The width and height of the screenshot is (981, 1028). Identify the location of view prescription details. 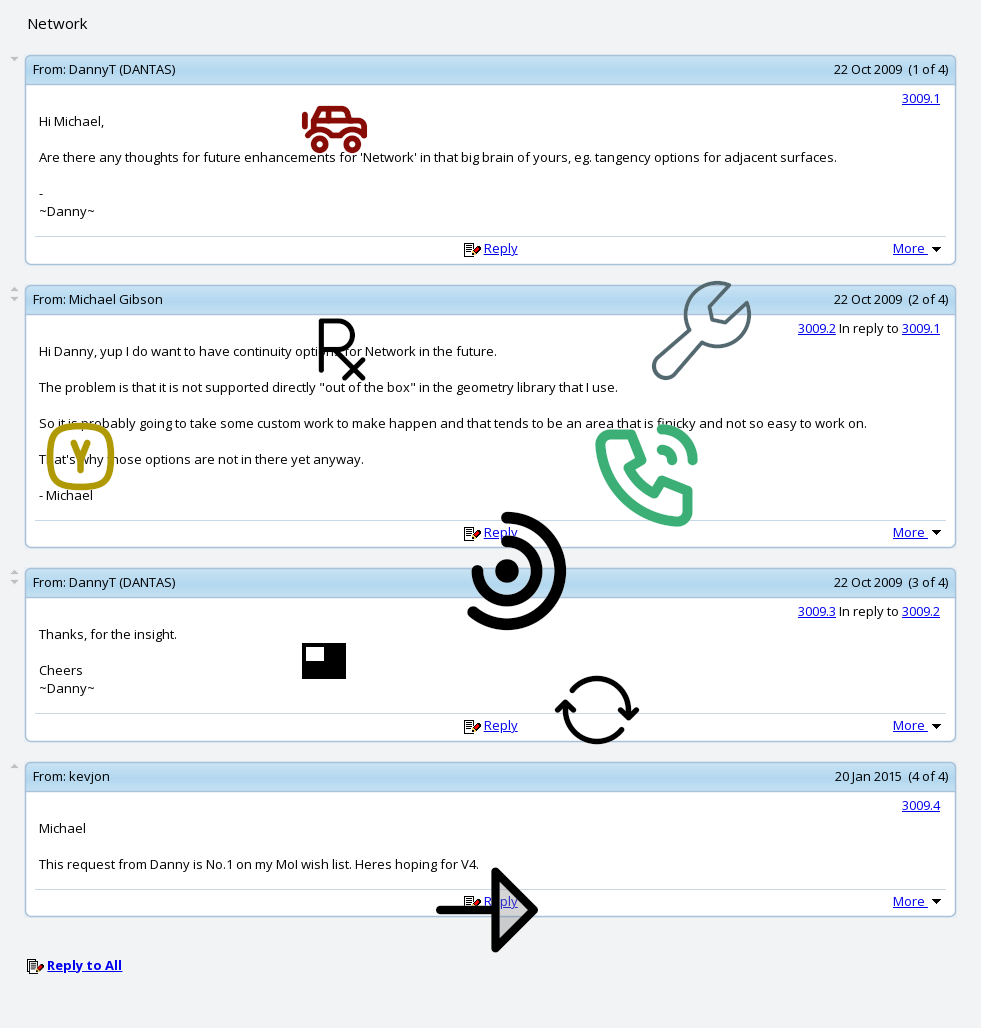
(339, 349).